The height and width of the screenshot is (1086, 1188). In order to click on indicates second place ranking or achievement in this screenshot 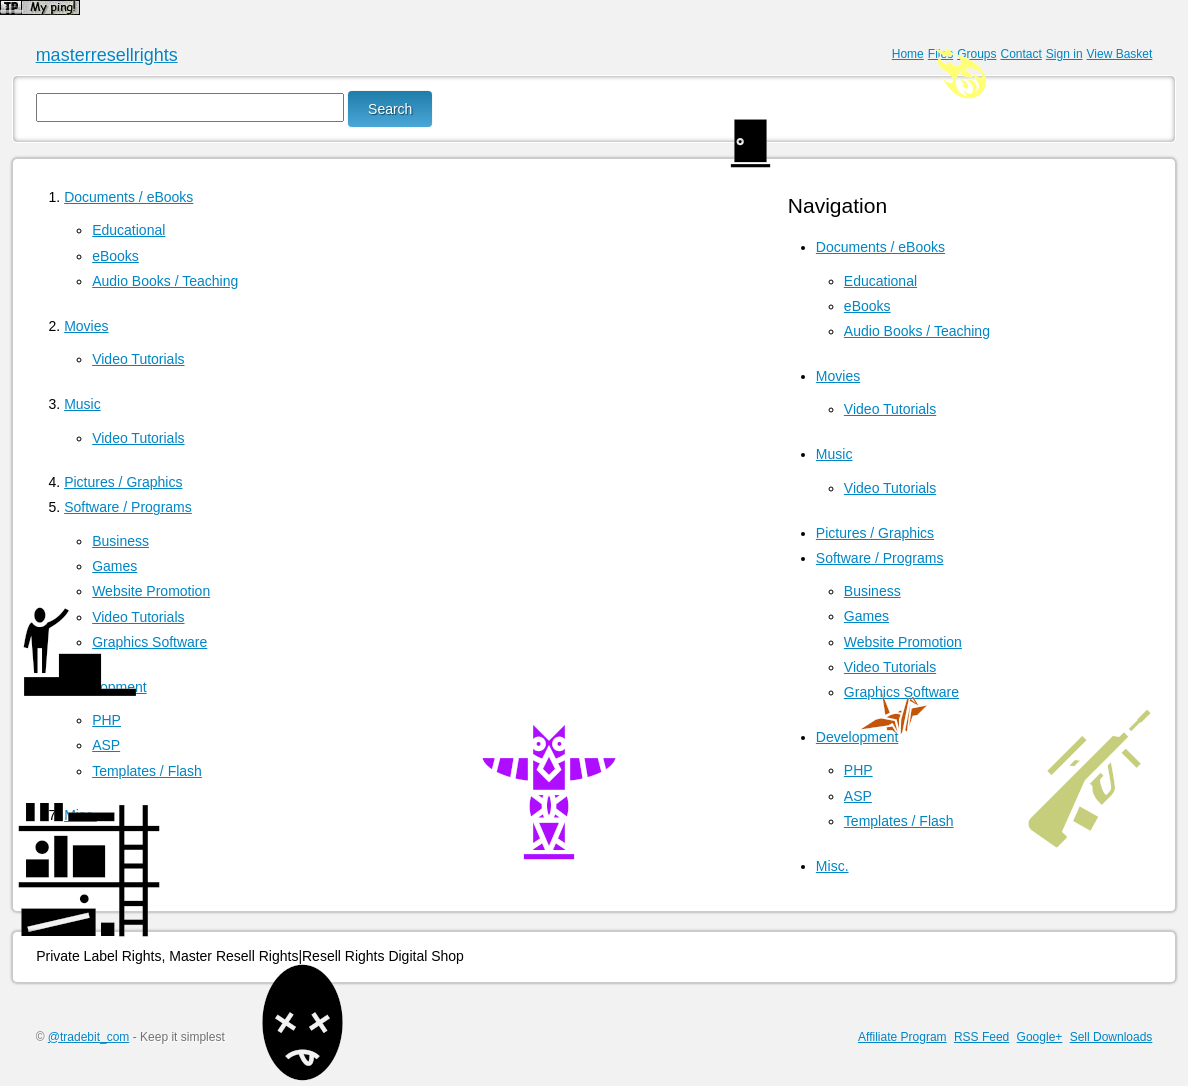, I will do `click(80, 640)`.